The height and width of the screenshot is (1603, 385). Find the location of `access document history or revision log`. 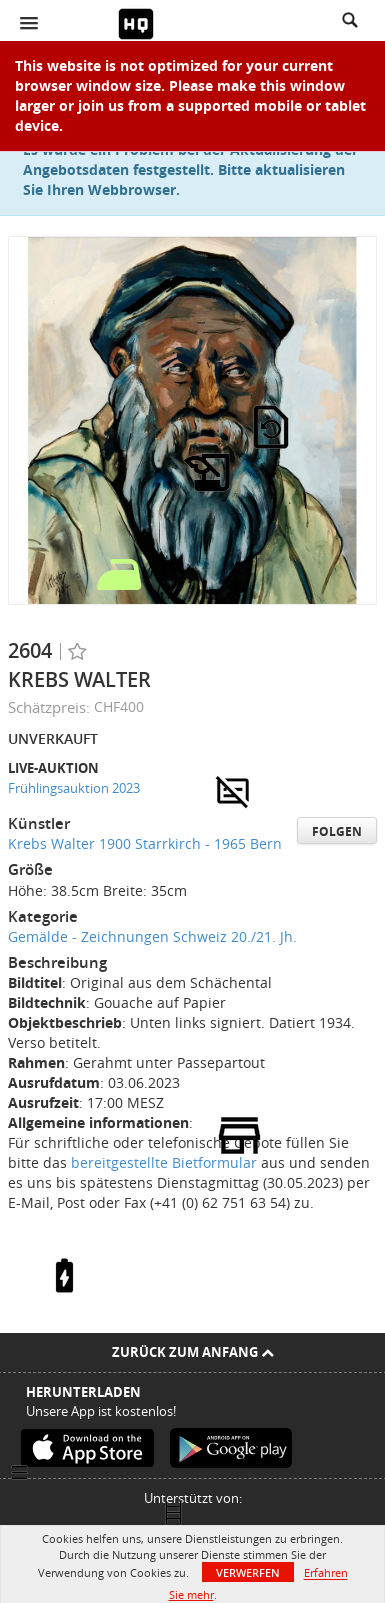

access document history or revision log is located at coordinates (208, 472).